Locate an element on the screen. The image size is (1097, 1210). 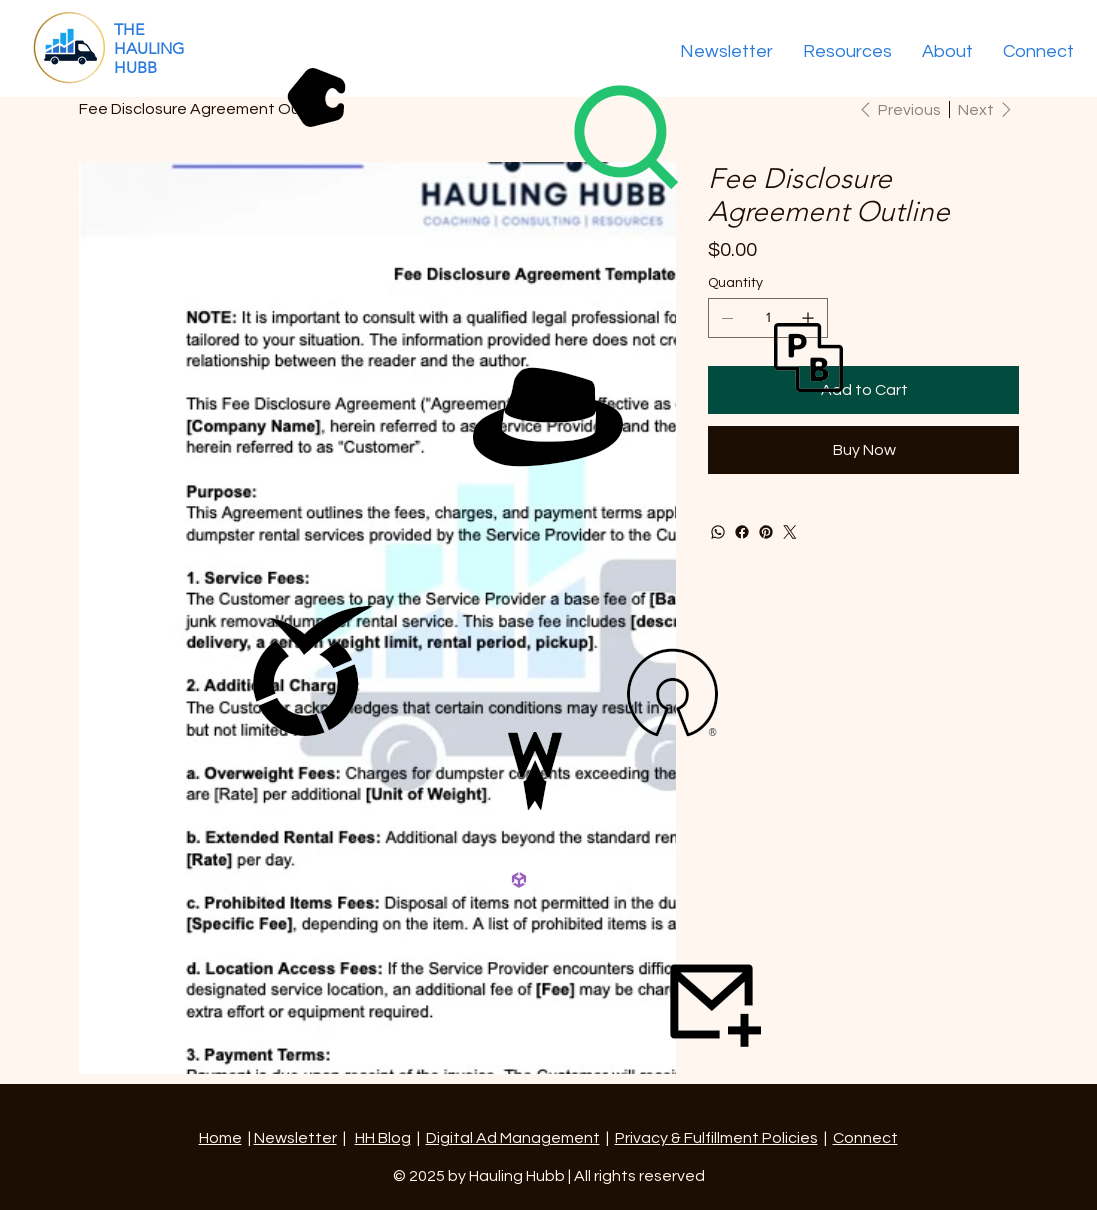
sinatra ruby framework logo is located at coordinates (548, 417).